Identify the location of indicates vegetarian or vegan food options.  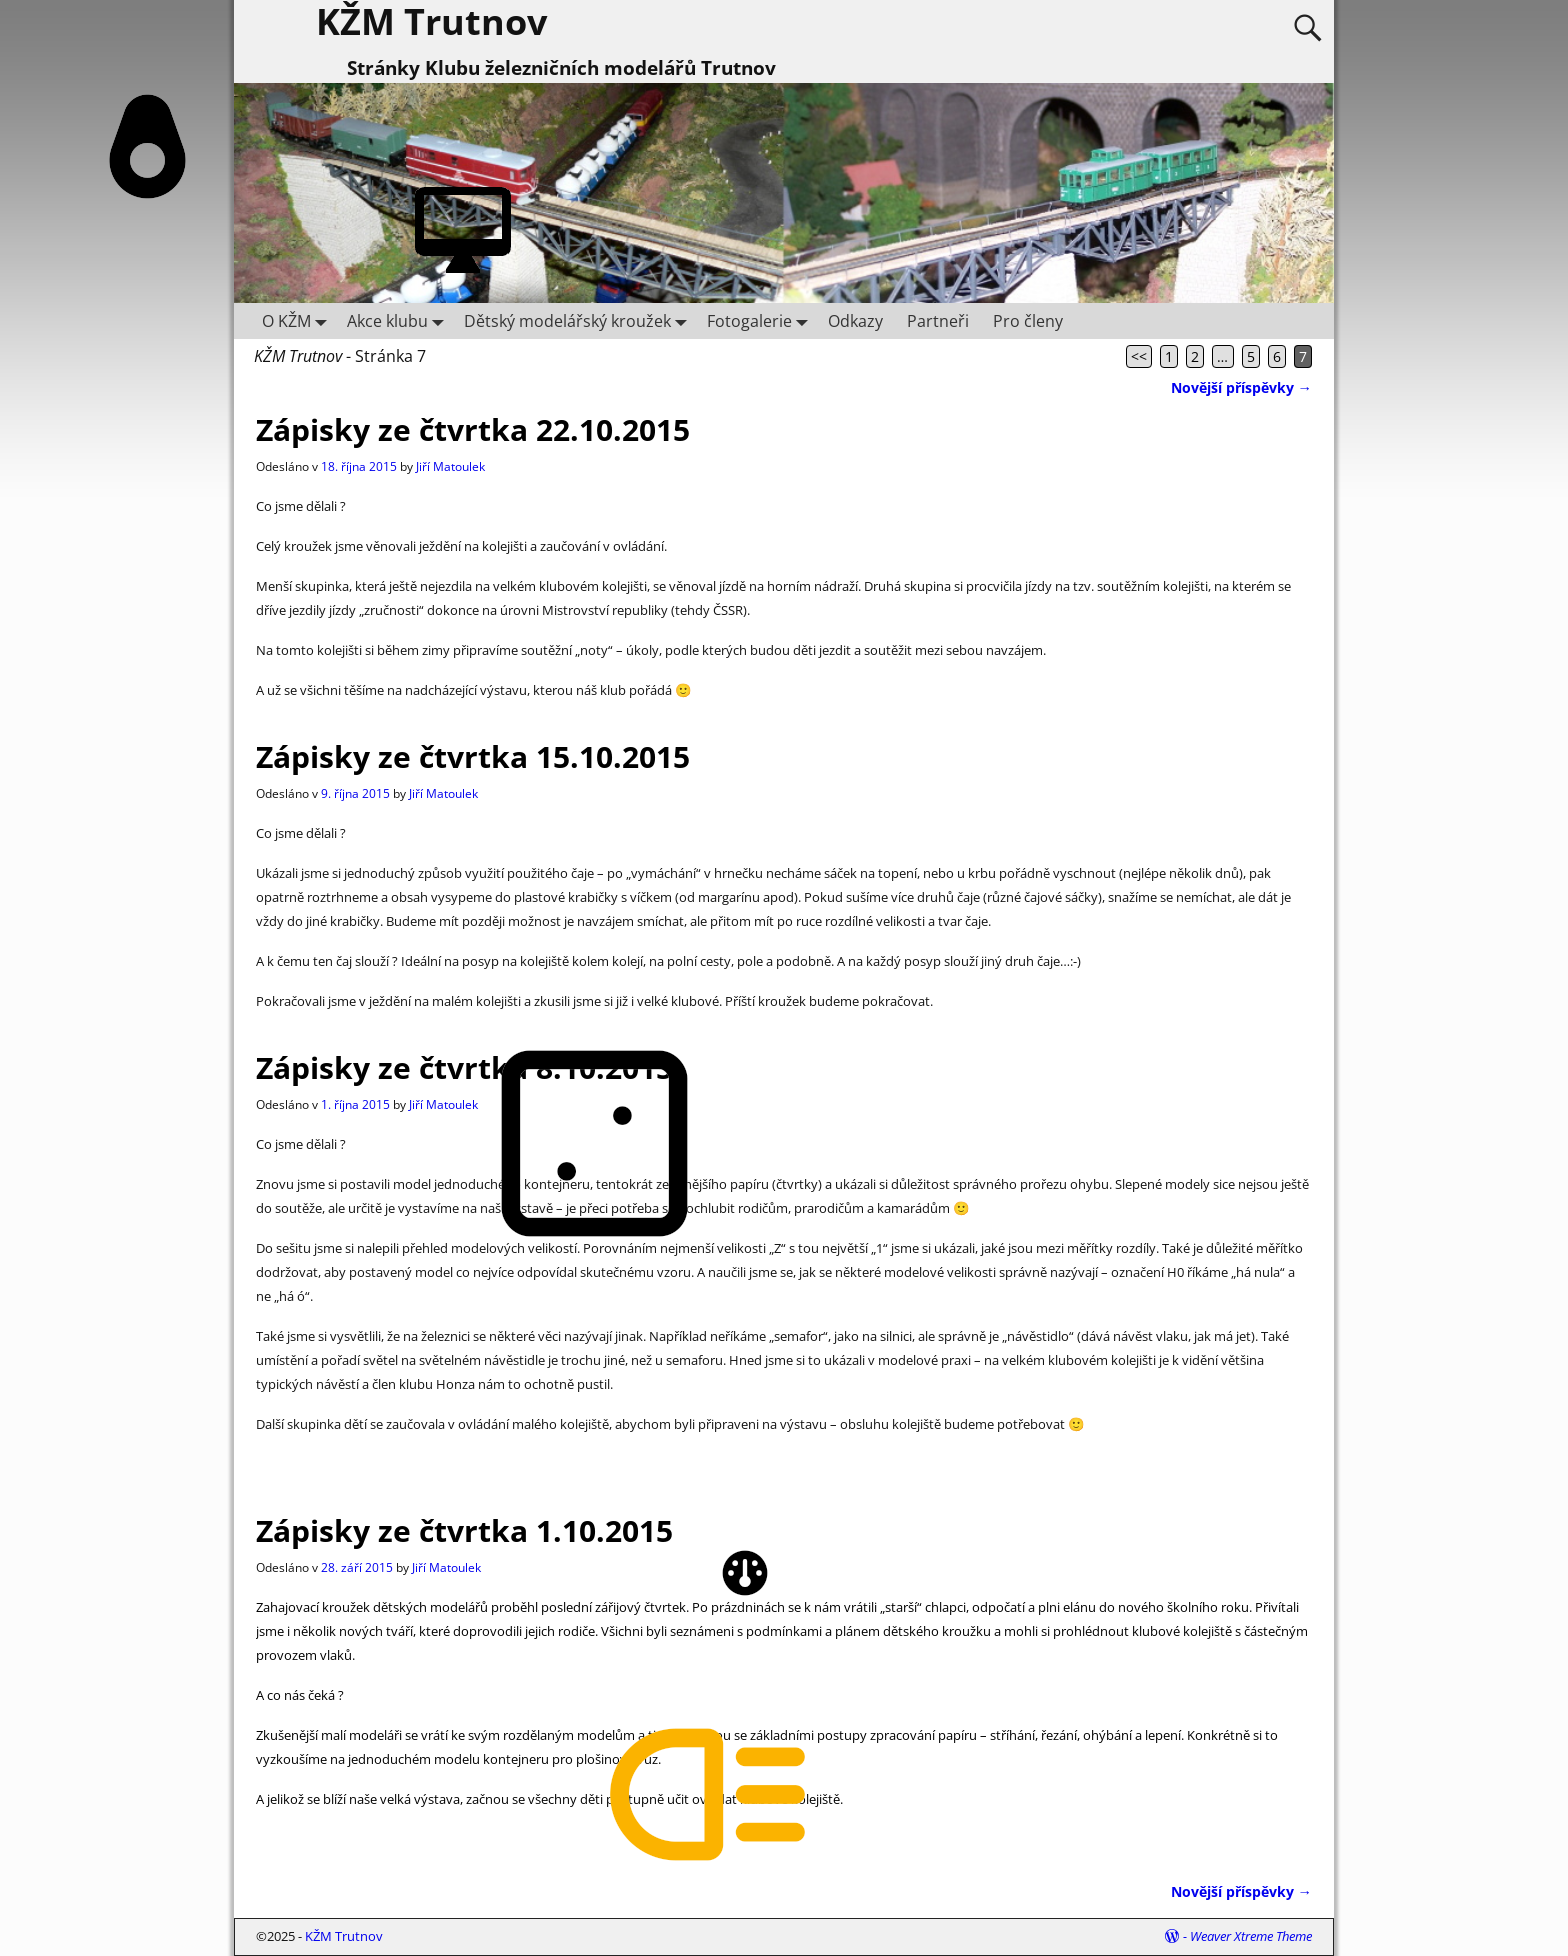
(147, 146).